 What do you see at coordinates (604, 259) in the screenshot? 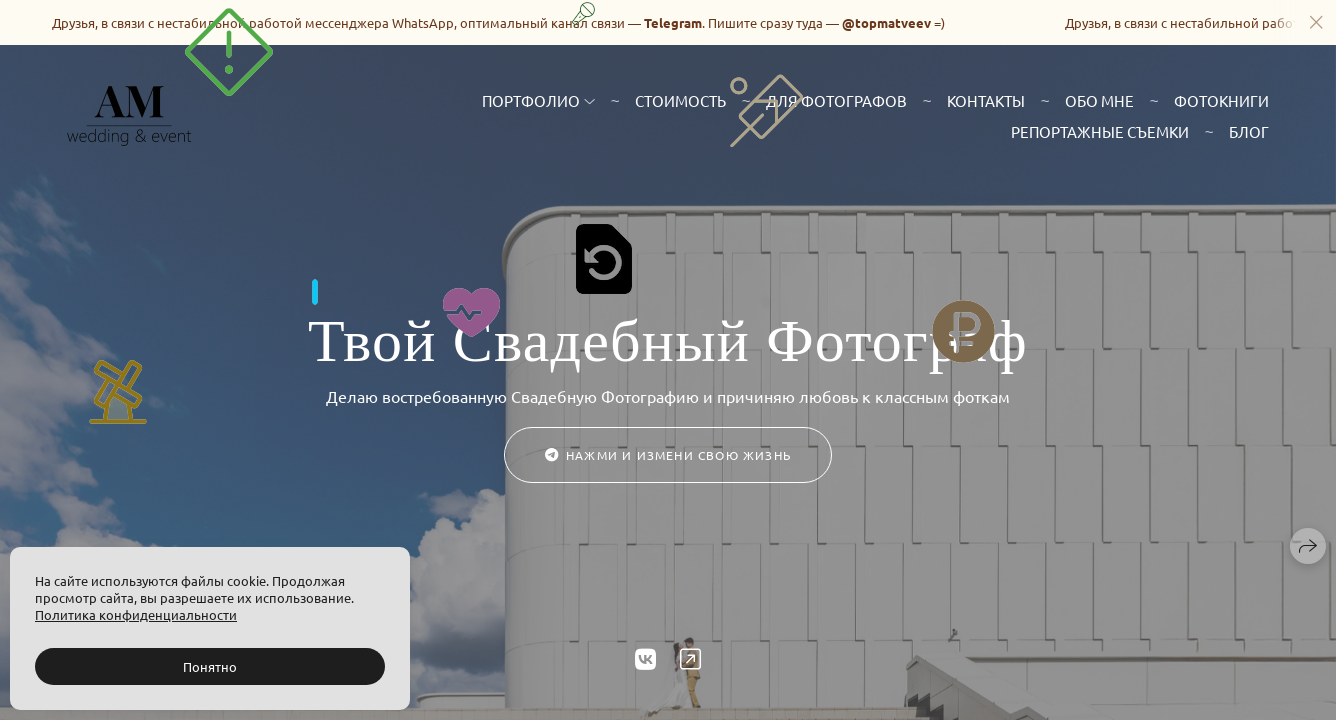
I see `restore a previous version of a document` at bounding box center [604, 259].